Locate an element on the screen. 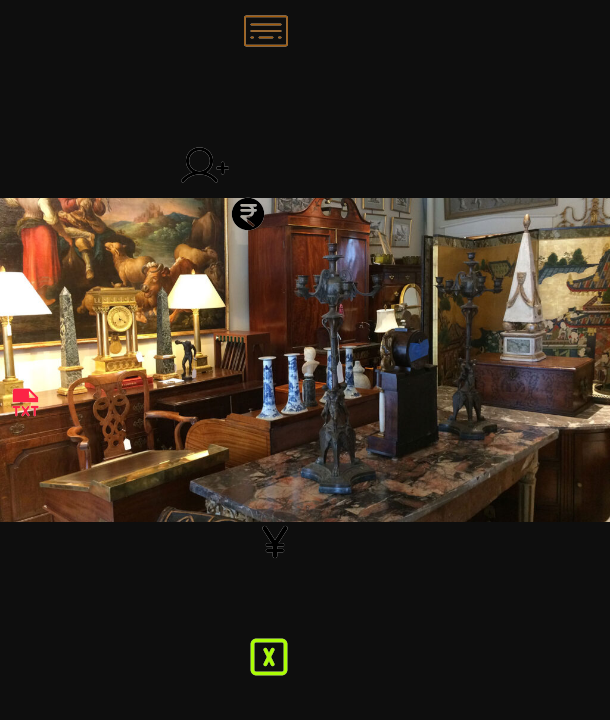 This screenshot has width=610, height=720. close or dismiss a dialog box is located at coordinates (269, 657).